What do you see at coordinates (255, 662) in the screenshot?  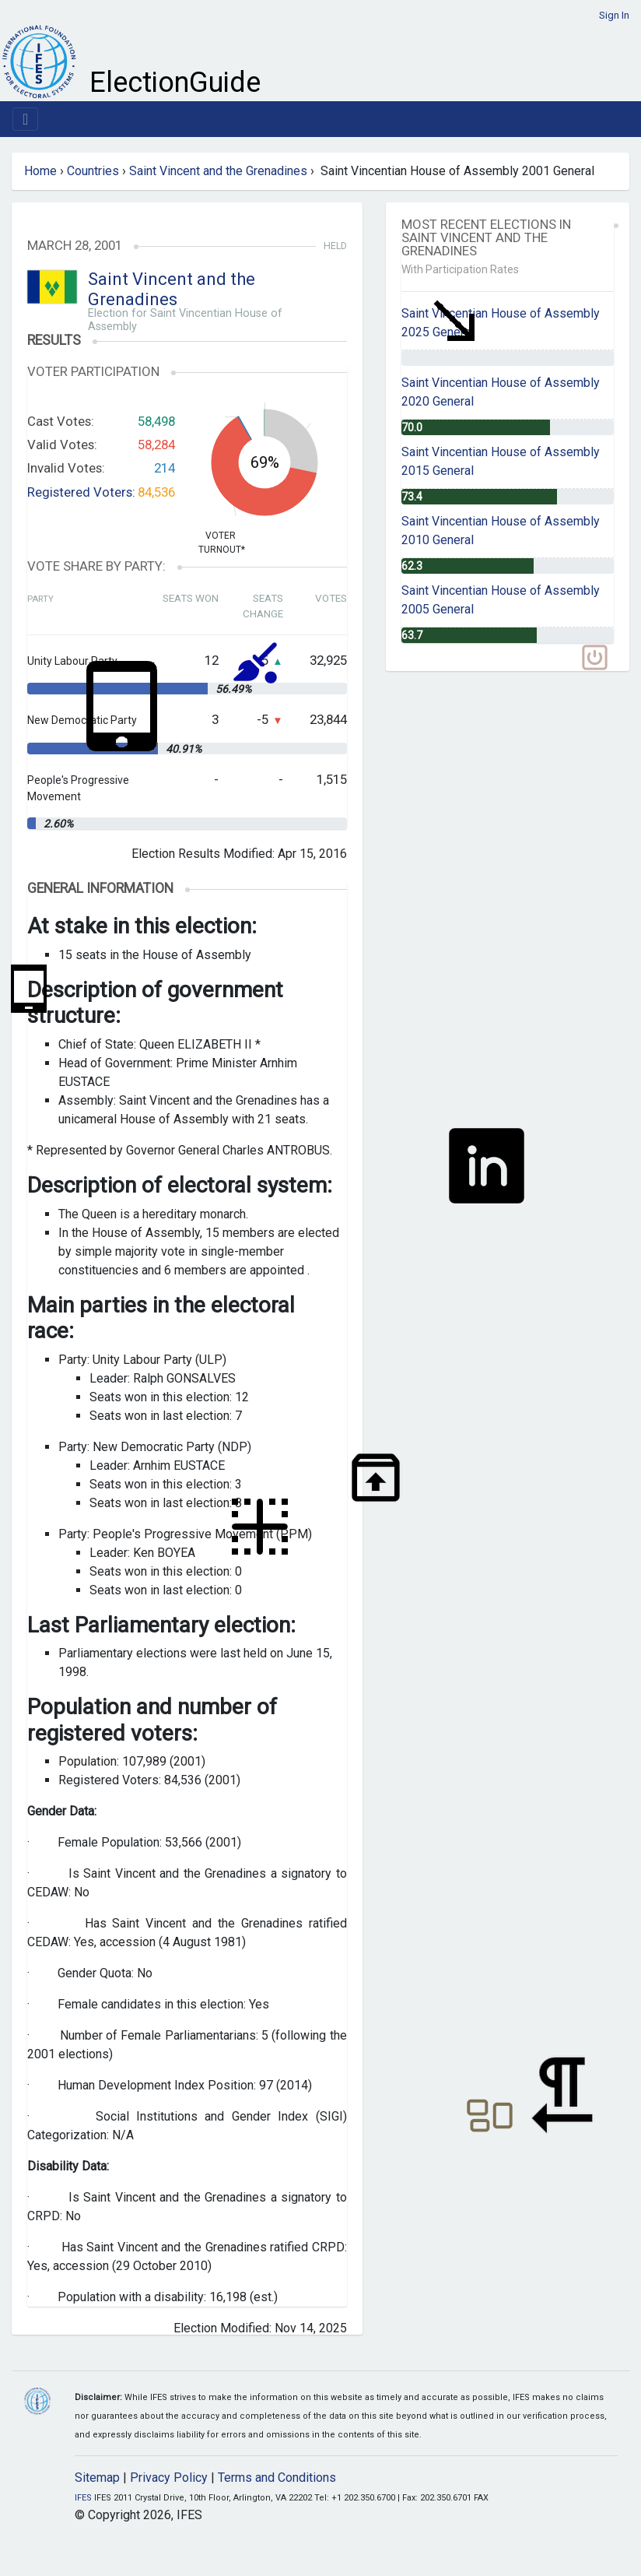 I see `access quidditch or broomstick-related games` at bounding box center [255, 662].